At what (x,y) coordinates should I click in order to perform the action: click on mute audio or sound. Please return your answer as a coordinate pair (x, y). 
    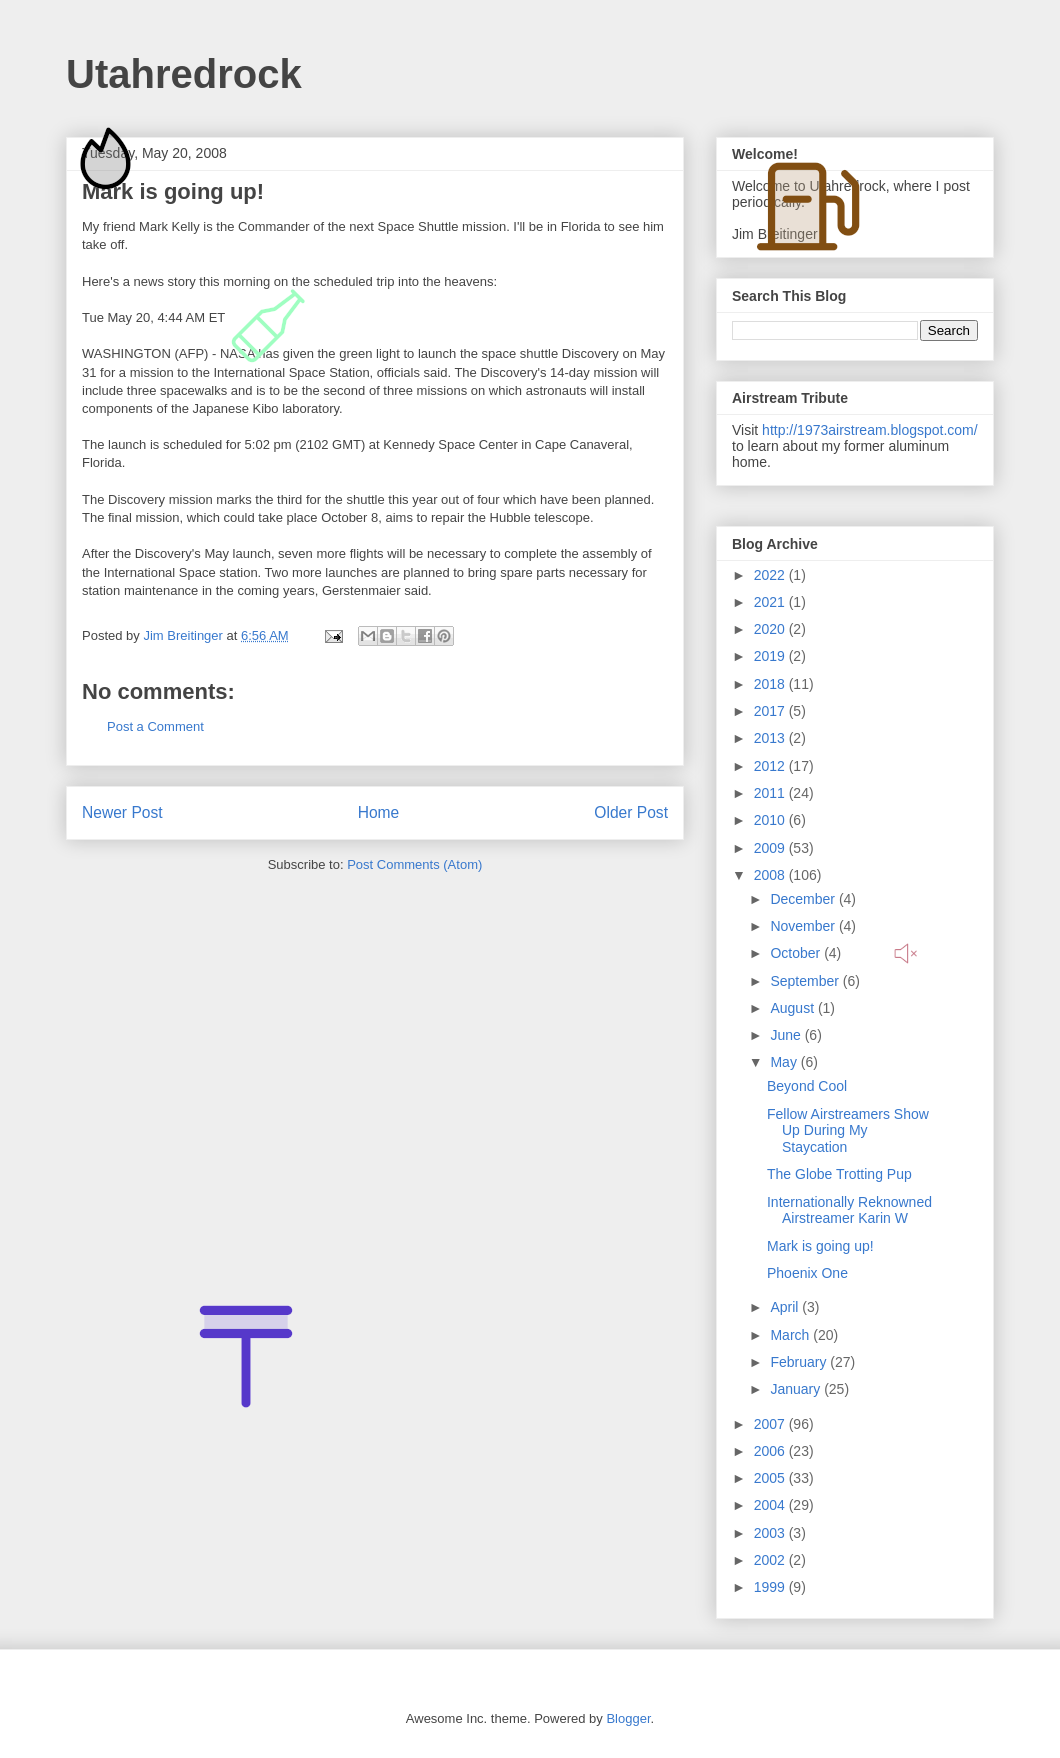
    Looking at the image, I should click on (904, 953).